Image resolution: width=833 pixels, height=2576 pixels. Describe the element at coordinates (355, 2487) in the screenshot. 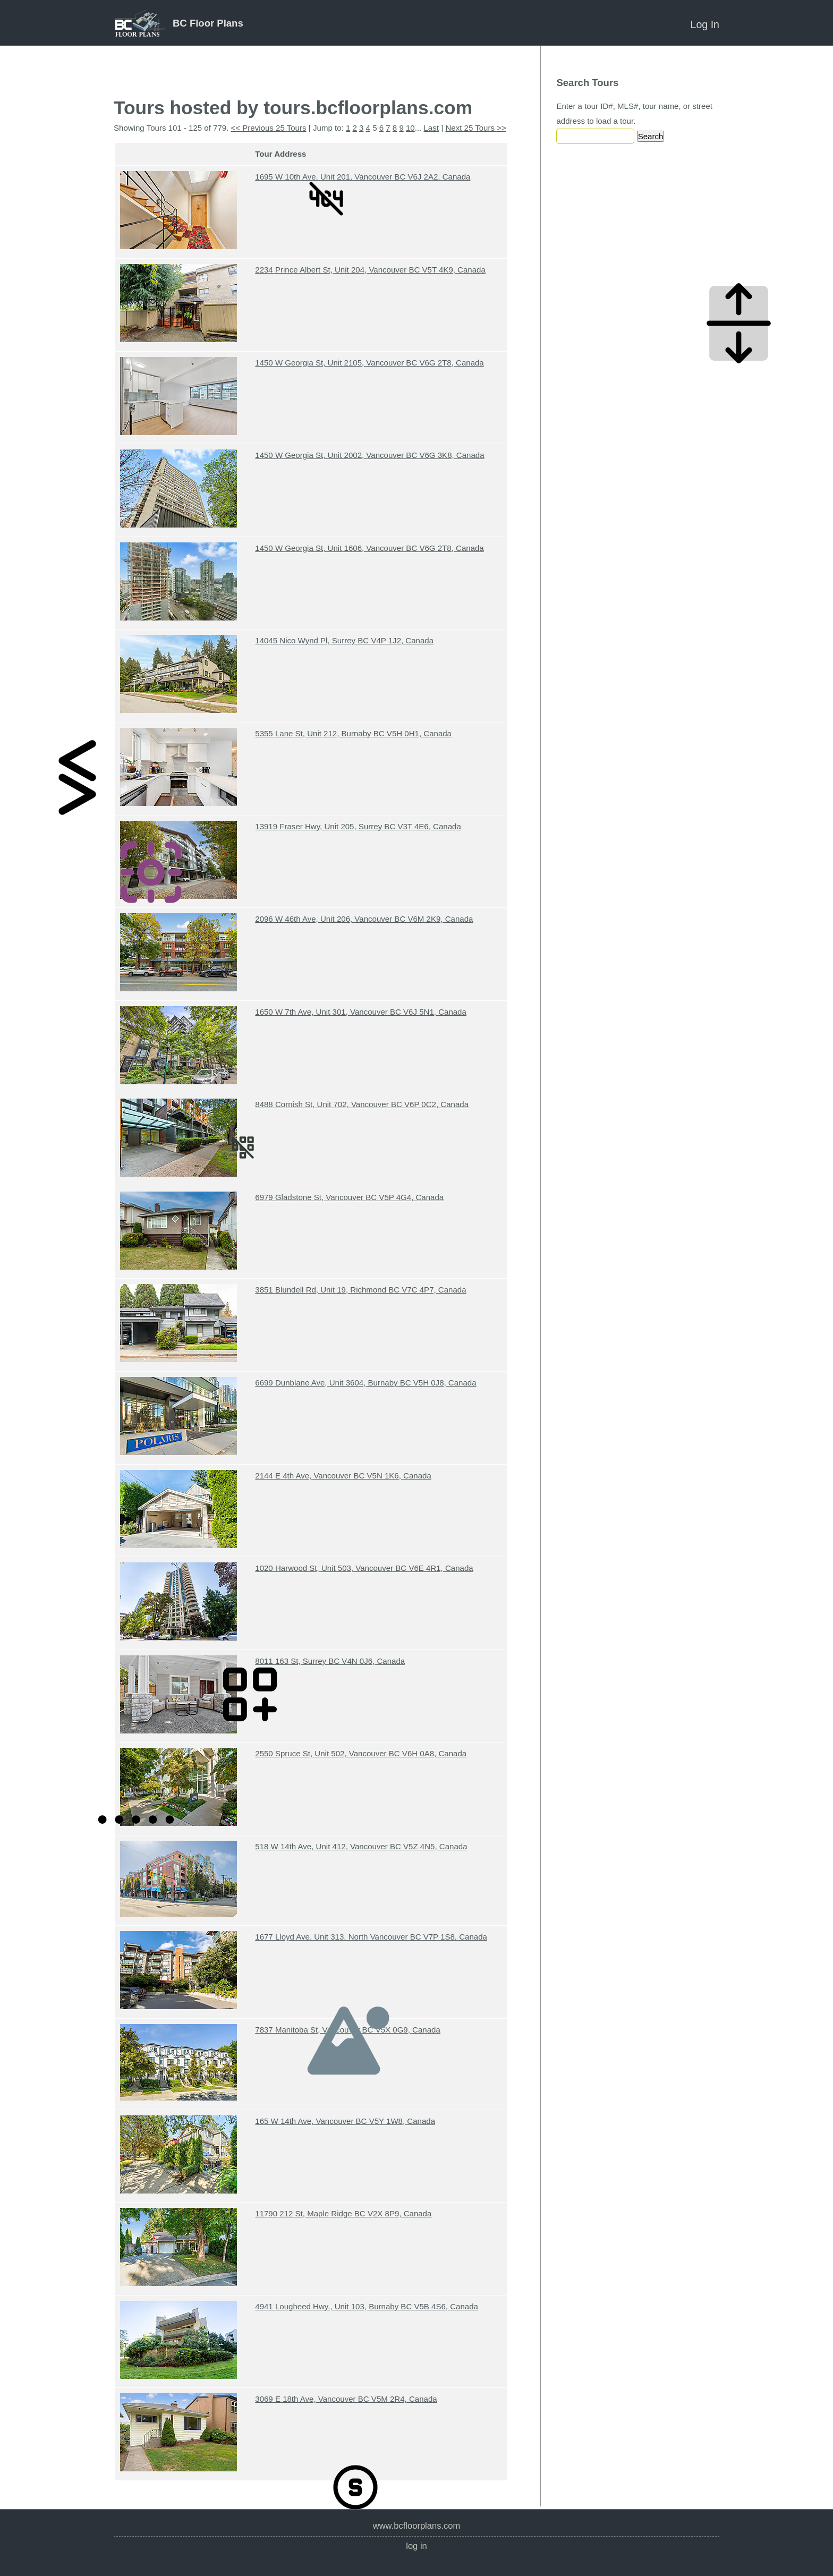

I see `indicates south direction on a map` at that location.